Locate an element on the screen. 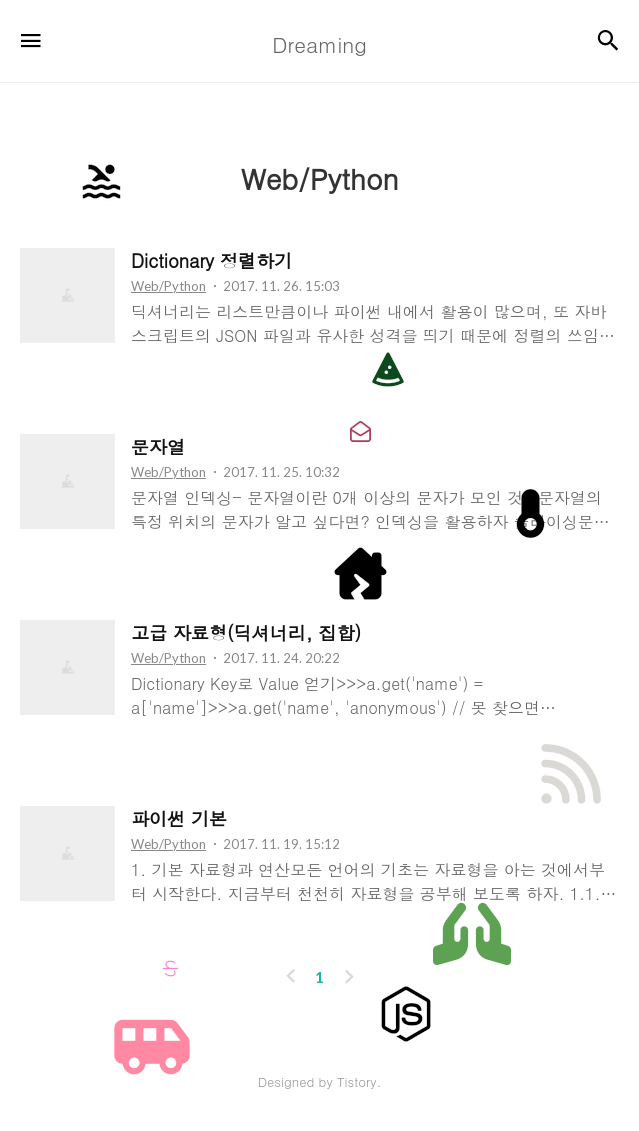 The height and width of the screenshot is (1131, 639). view pool or swimming amenities is located at coordinates (101, 181).